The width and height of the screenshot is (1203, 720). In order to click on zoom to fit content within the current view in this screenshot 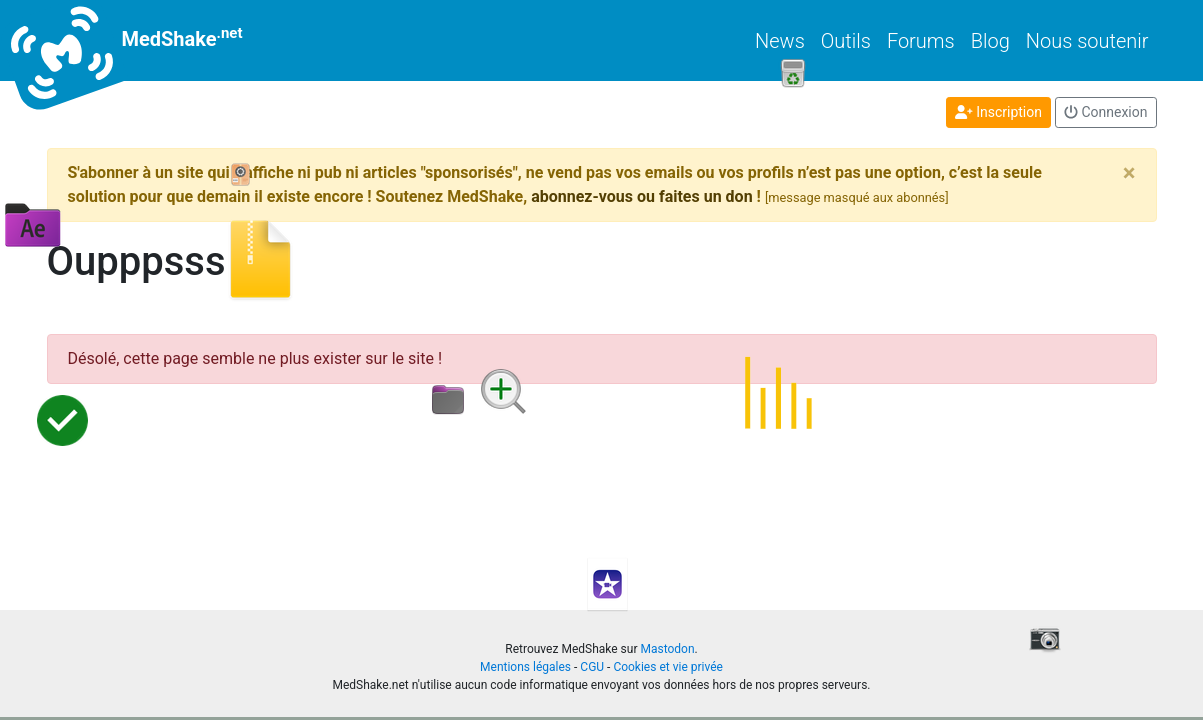, I will do `click(503, 391)`.